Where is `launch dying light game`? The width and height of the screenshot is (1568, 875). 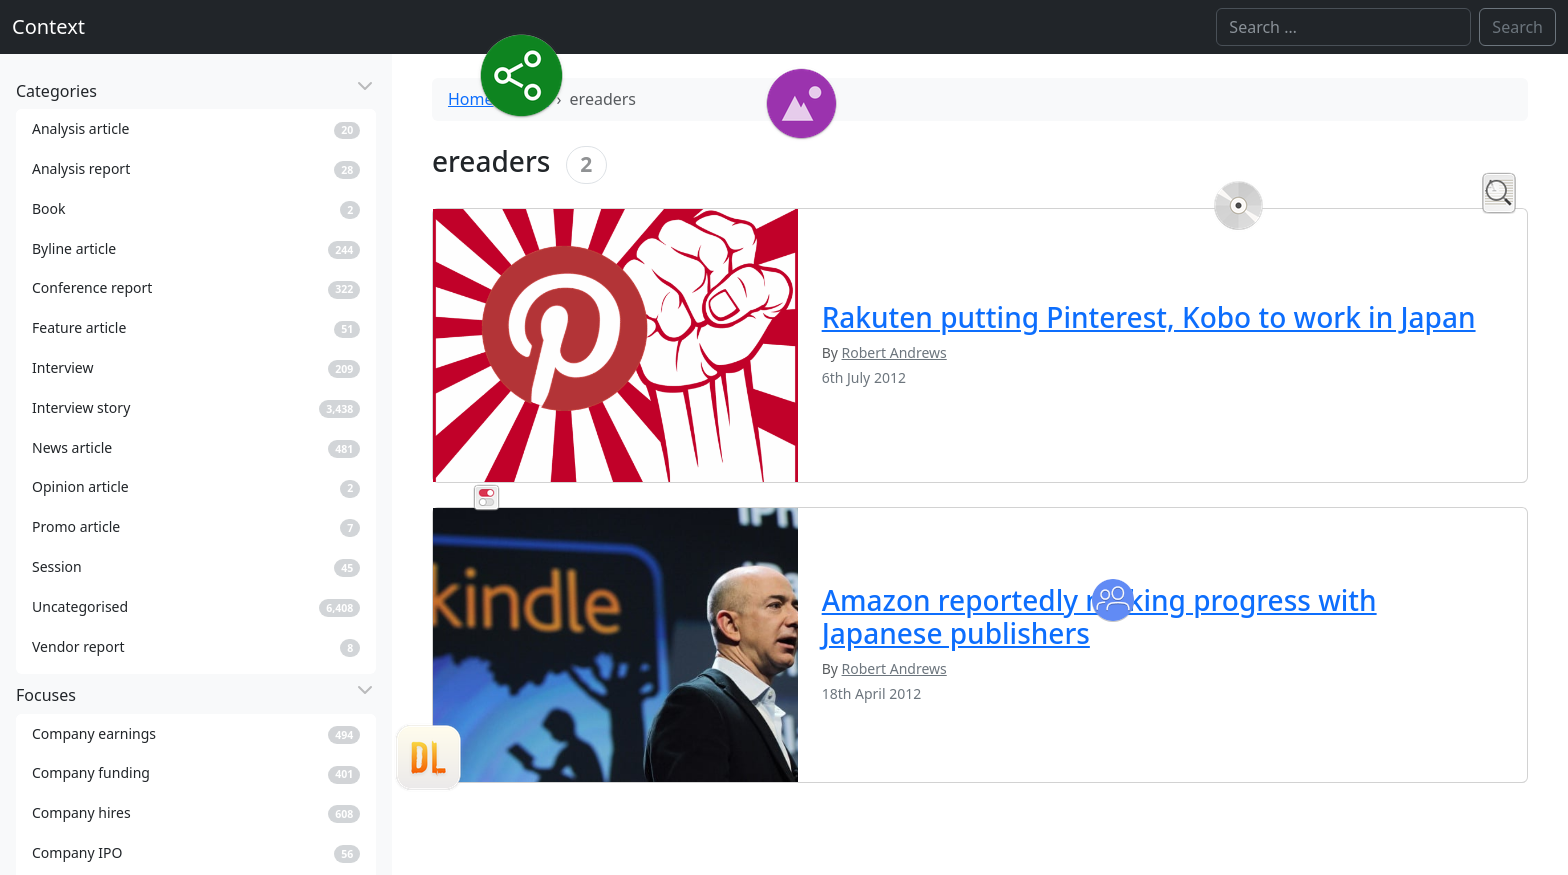
launch dying light game is located at coordinates (428, 757).